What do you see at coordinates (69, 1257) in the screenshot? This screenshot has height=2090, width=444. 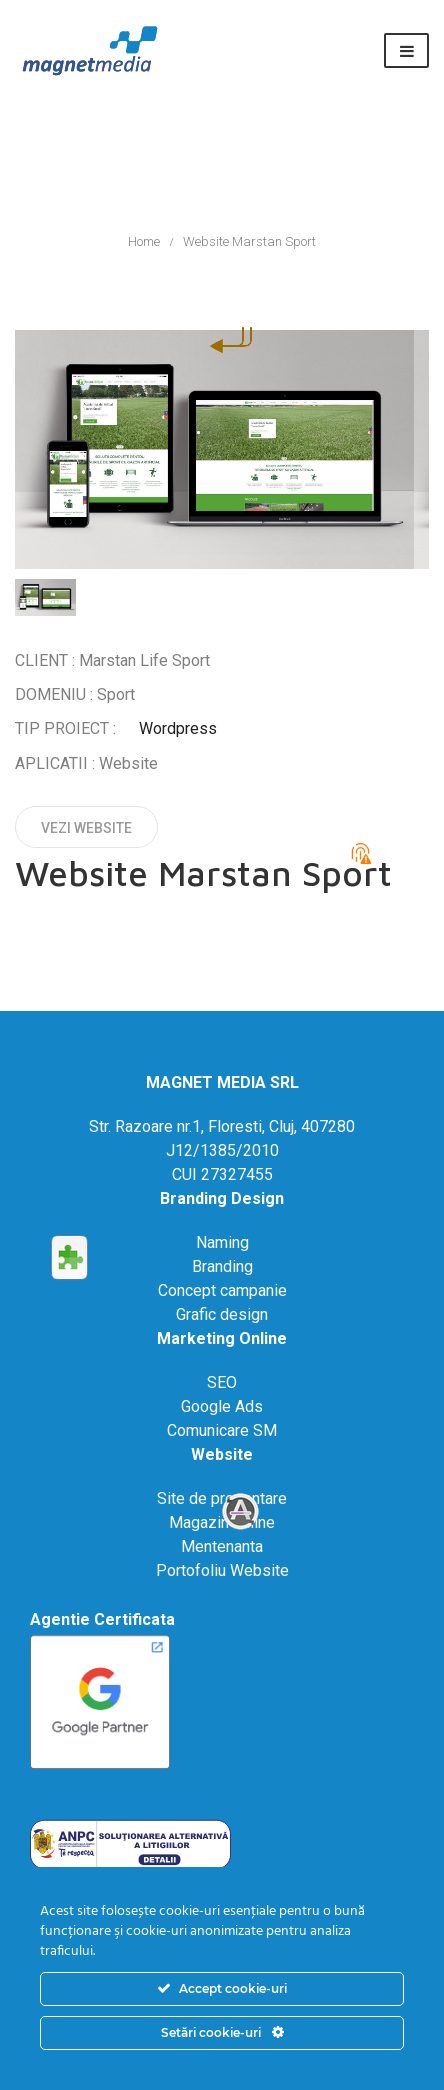 I see `an add-on or plugin file type` at bounding box center [69, 1257].